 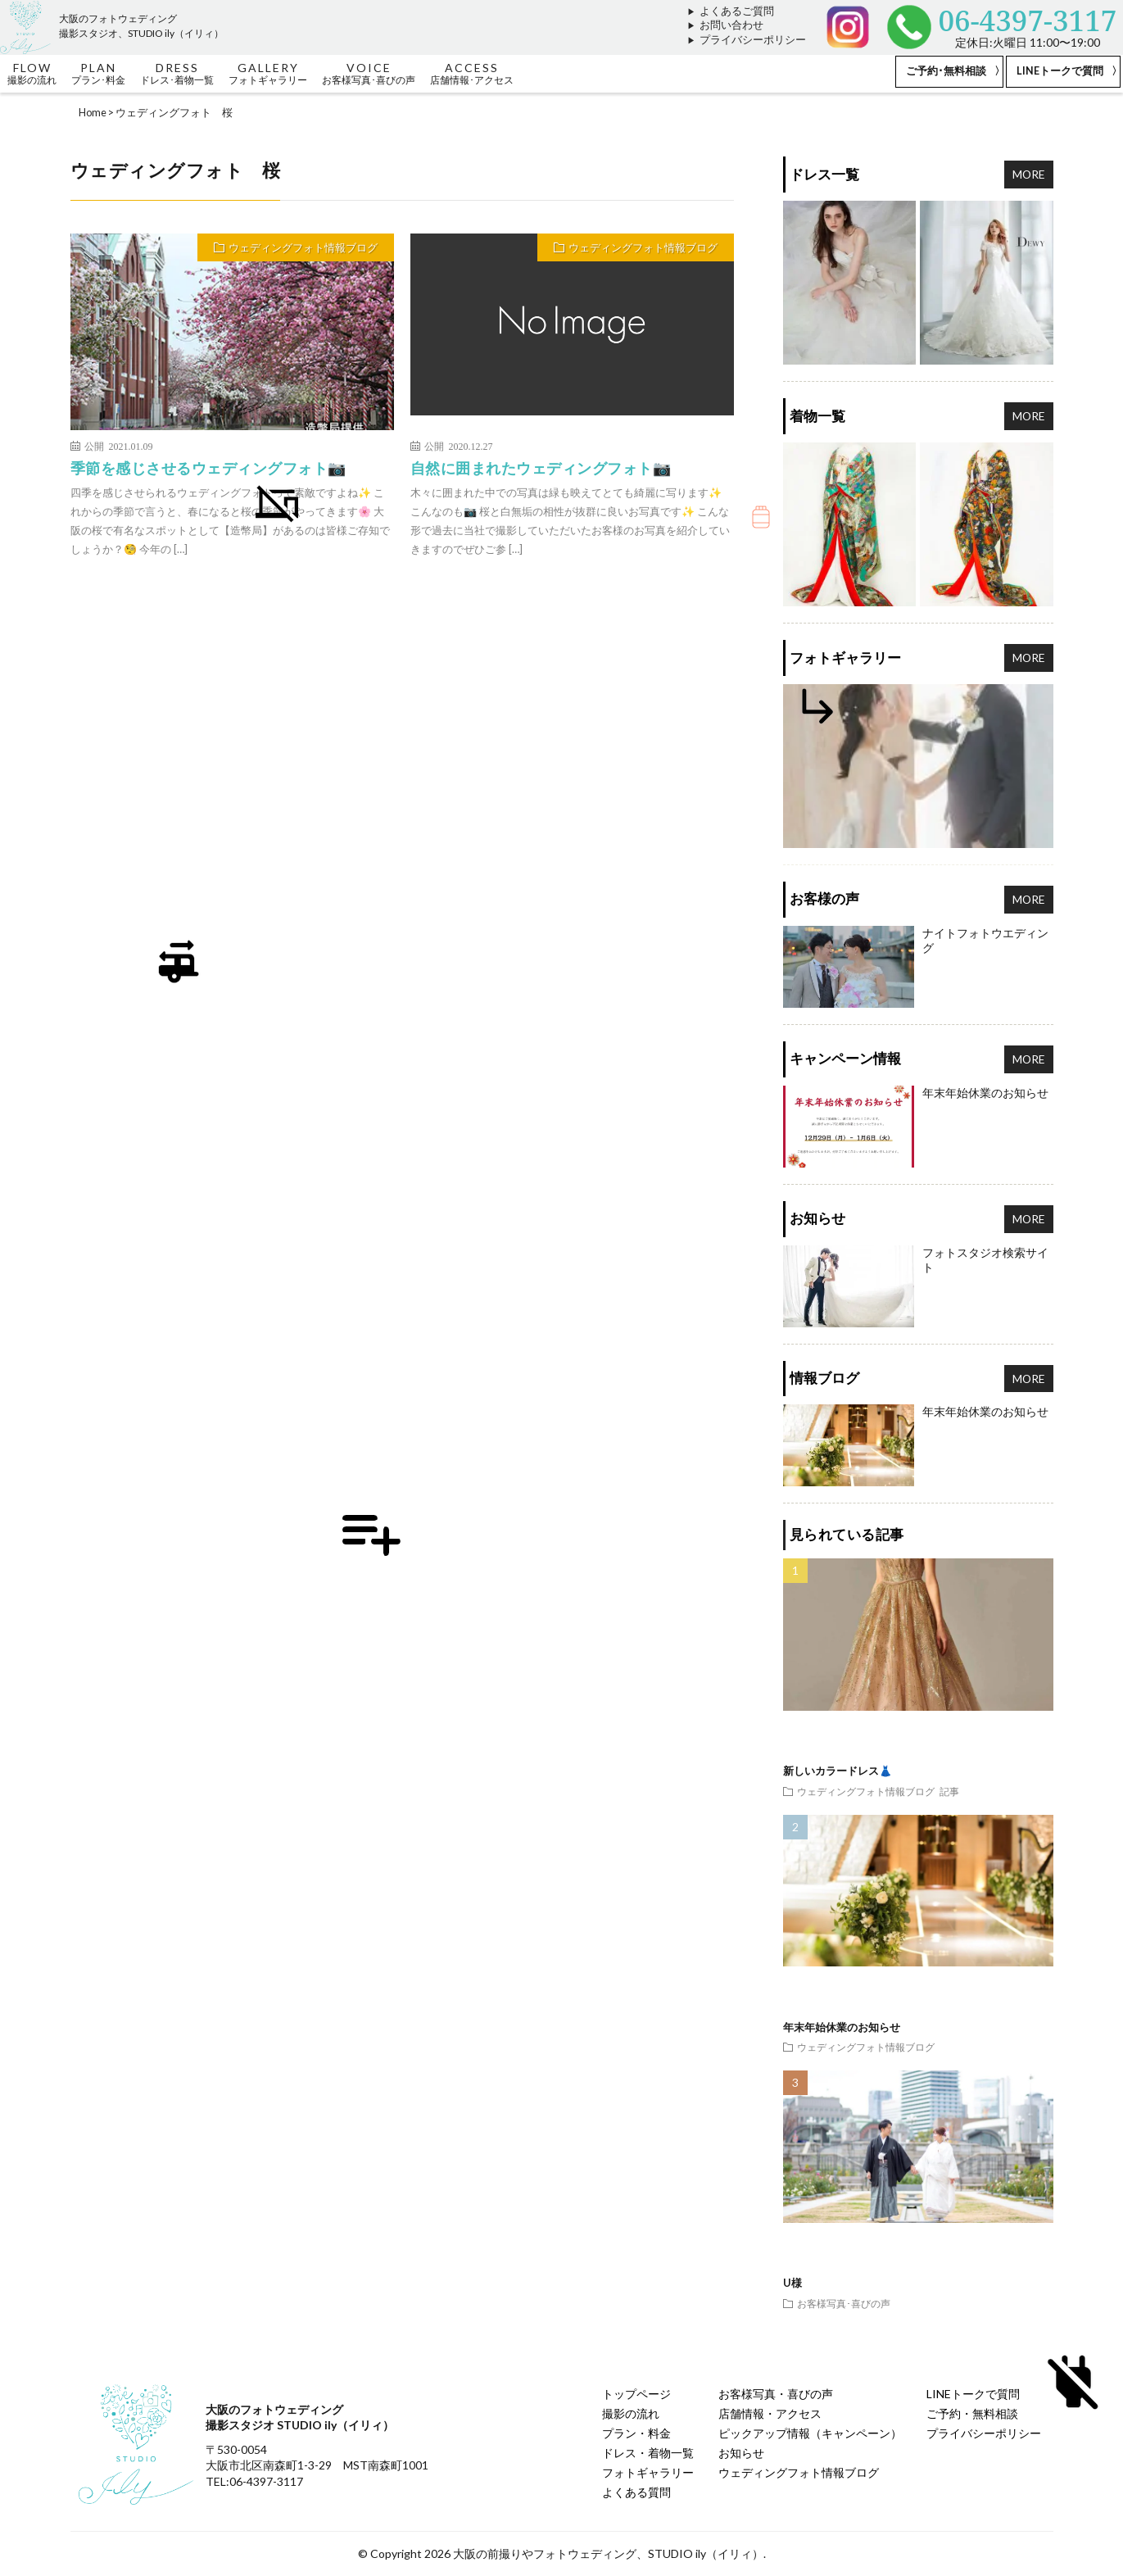 What do you see at coordinates (371, 1532) in the screenshot?
I see `add to playlist` at bounding box center [371, 1532].